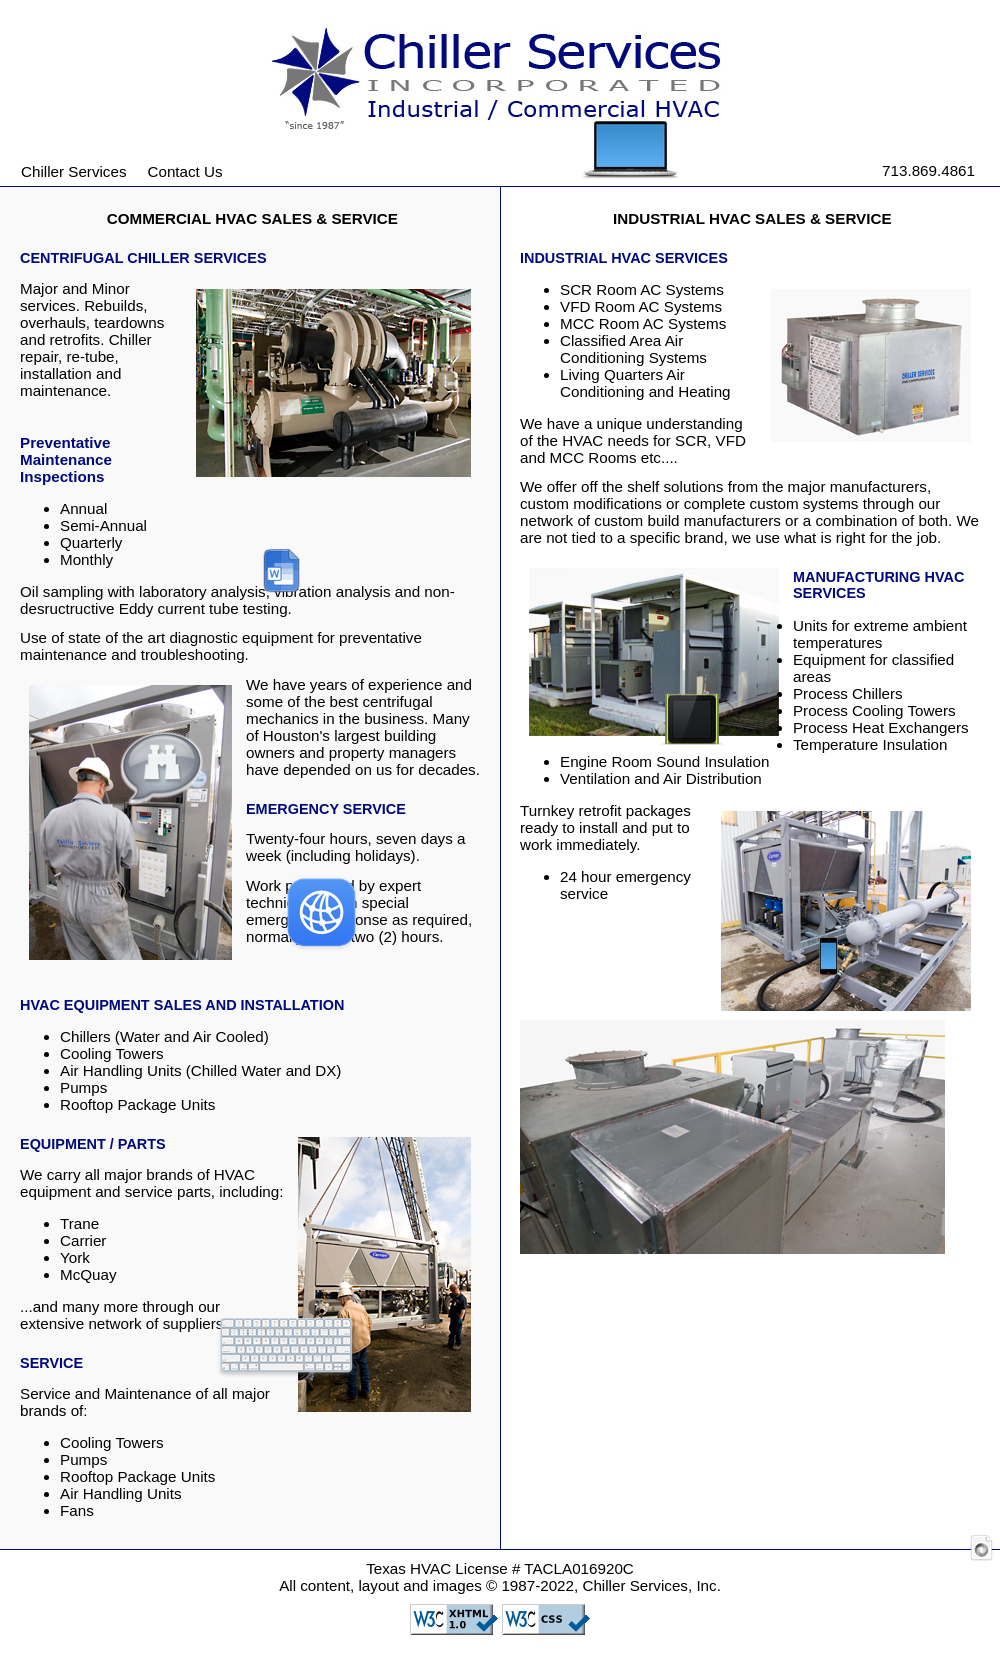 The height and width of the screenshot is (1653, 1000). Describe the element at coordinates (281, 570) in the screenshot. I see `a microsoft word document file` at that location.